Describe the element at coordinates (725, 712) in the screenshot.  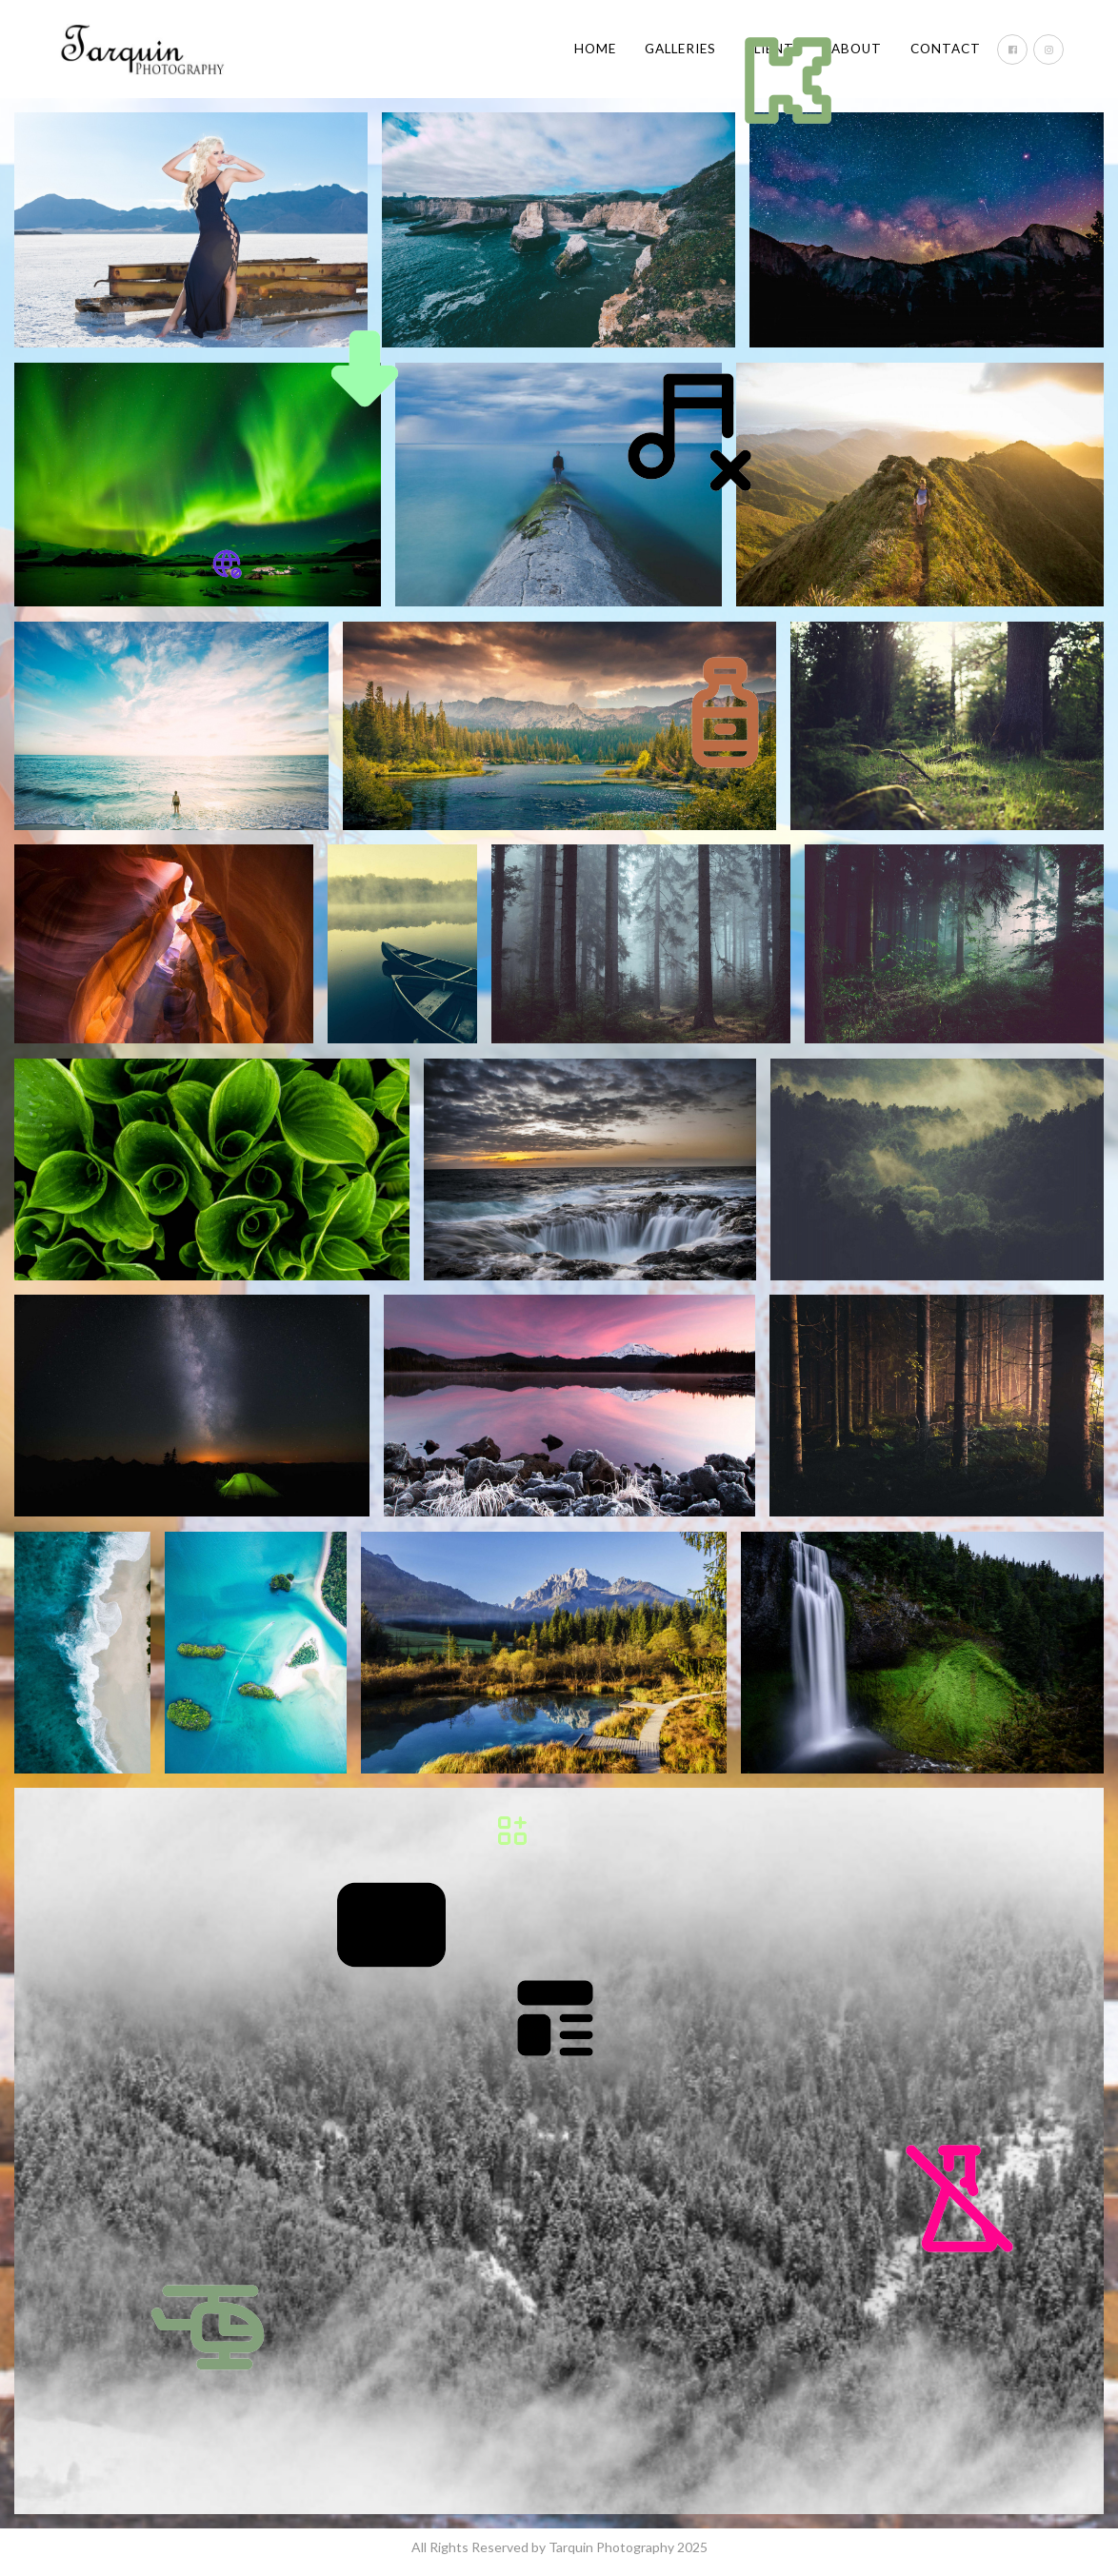
I see `view vaccine or medication information` at that location.